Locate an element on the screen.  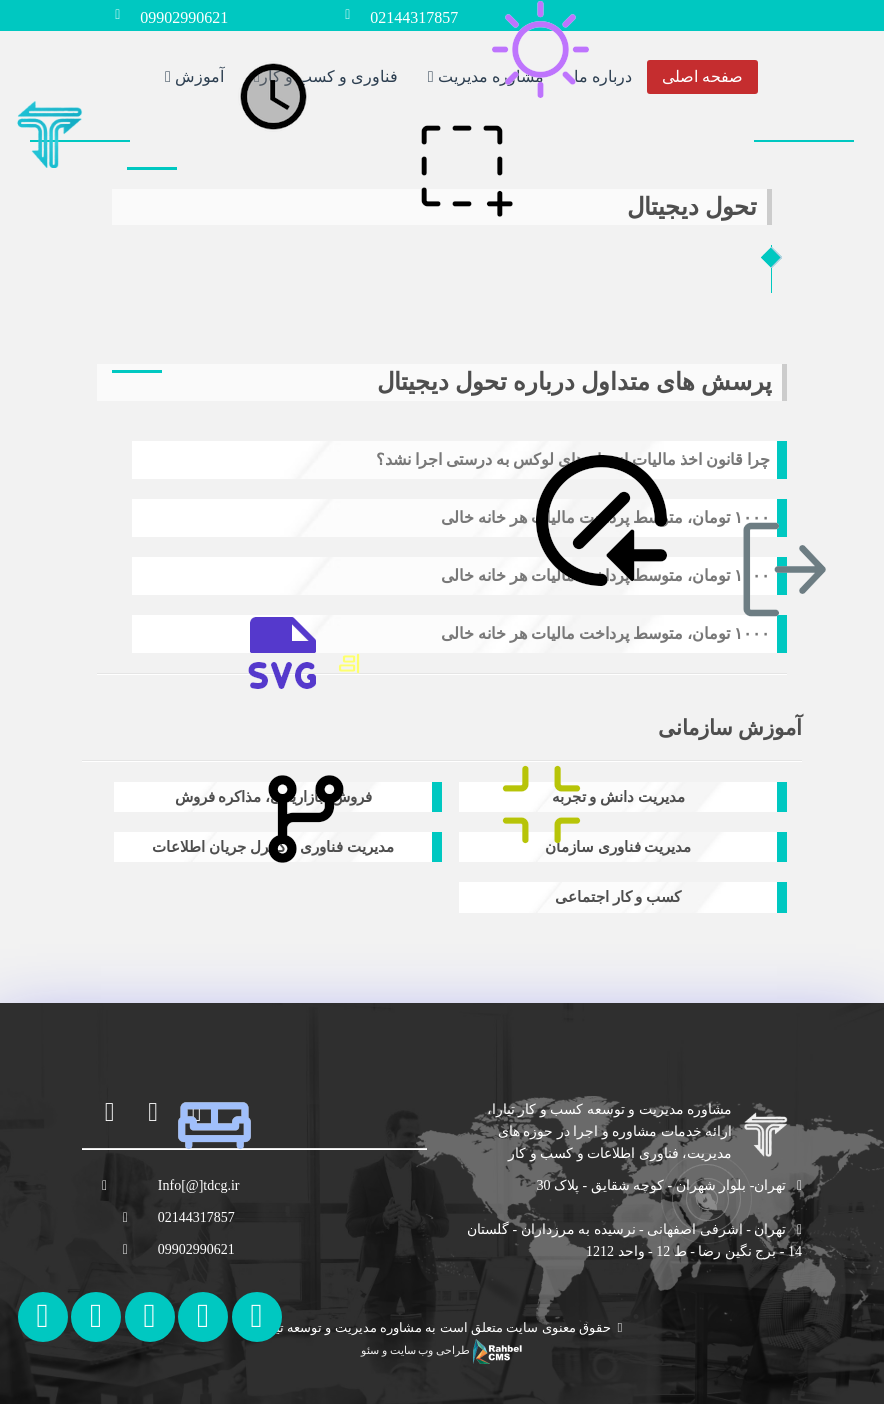
view repository branches is located at coordinates (306, 819).